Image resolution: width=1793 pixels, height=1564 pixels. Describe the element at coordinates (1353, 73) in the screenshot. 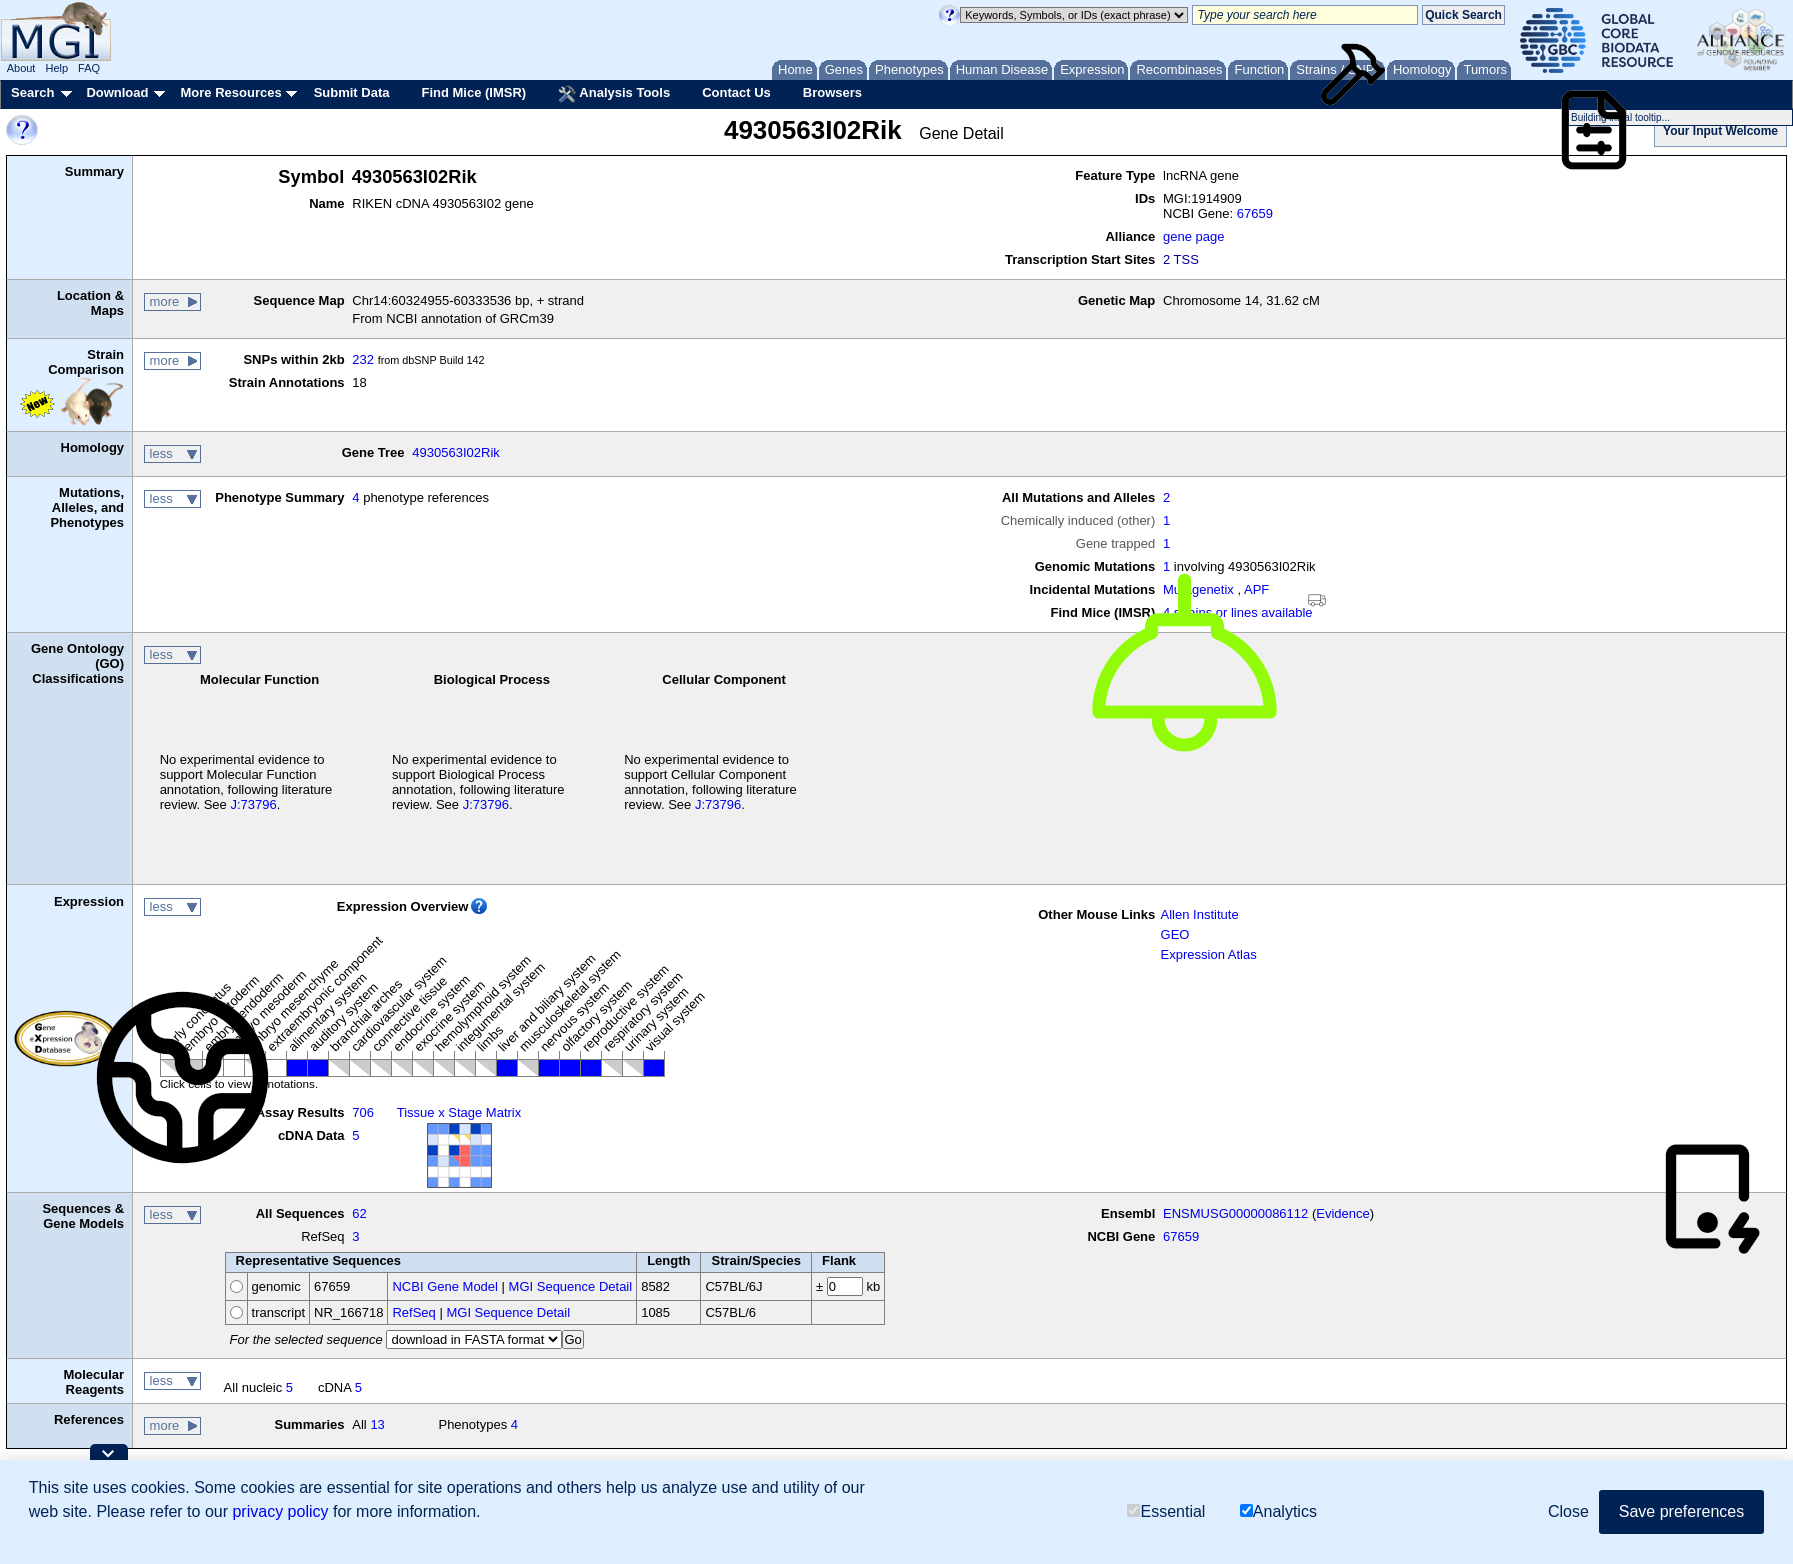

I see `access tools or settings` at that location.